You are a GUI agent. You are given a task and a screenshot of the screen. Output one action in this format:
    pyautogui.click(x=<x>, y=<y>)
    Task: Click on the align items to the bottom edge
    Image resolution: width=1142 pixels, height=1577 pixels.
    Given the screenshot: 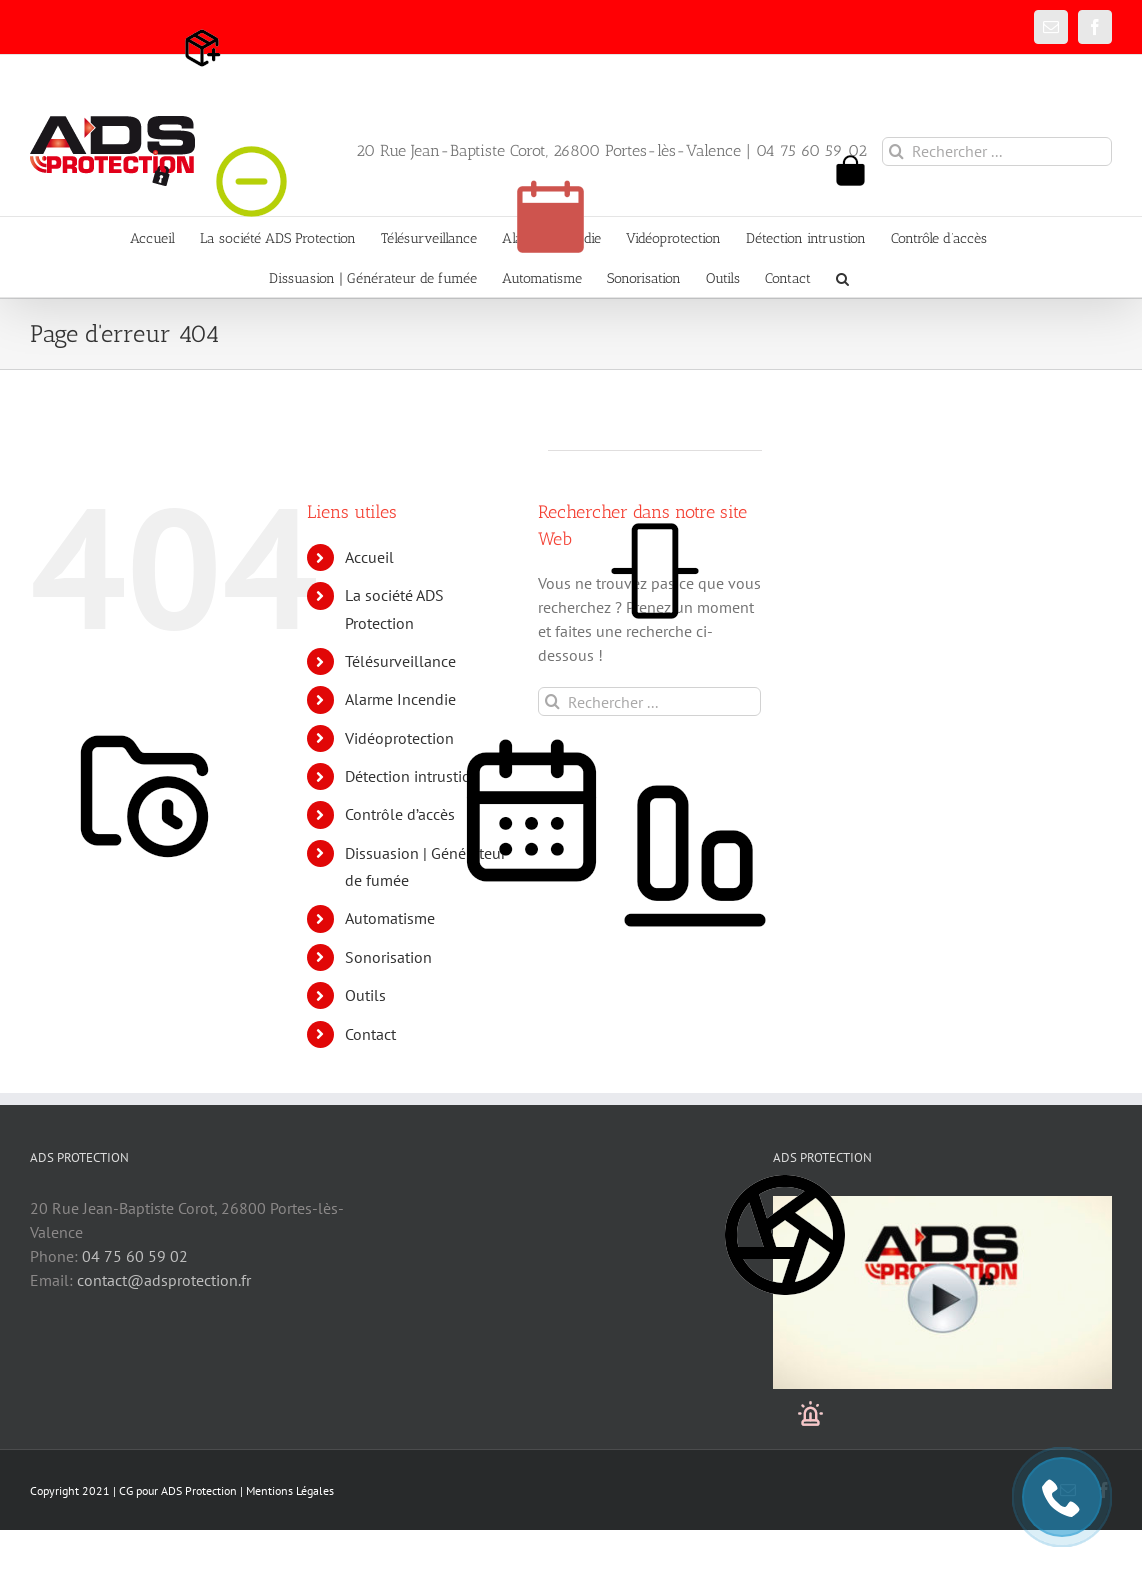 What is the action you would take?
    pyautogui.click(x=695, y=856)
    